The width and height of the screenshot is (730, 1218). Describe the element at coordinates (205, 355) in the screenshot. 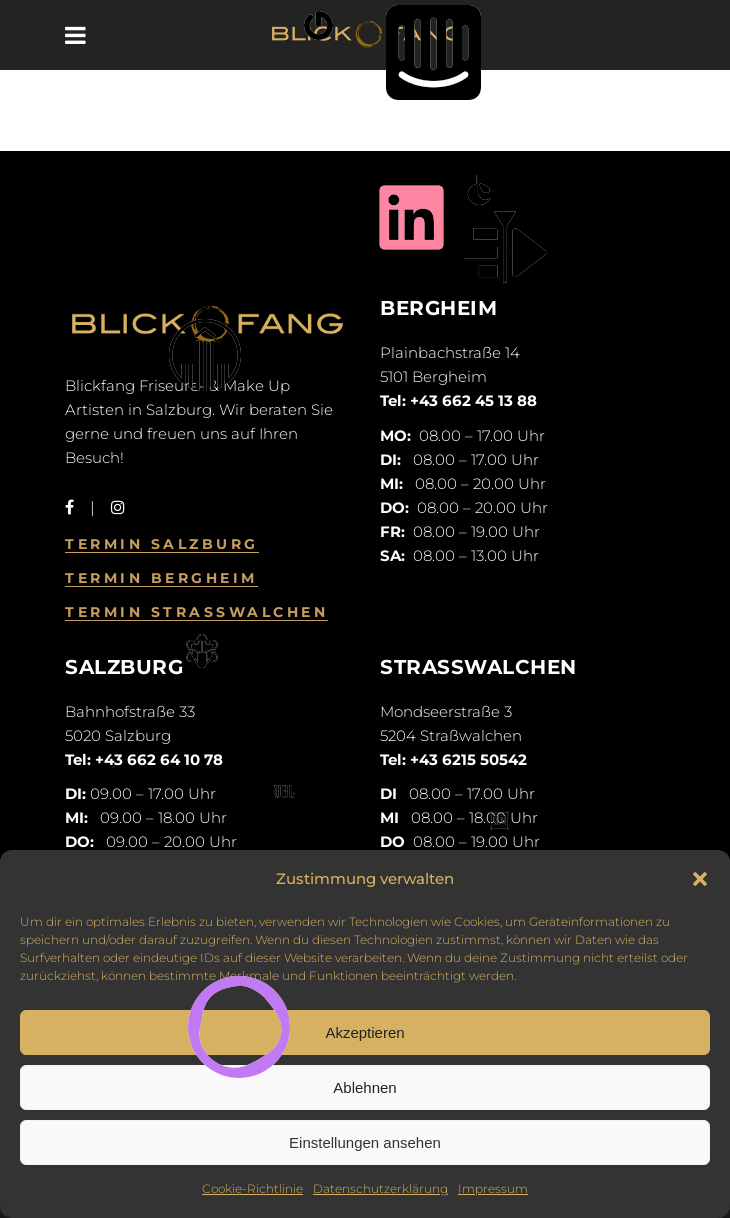

I see `boehringer ingelheim company logo` at that location.